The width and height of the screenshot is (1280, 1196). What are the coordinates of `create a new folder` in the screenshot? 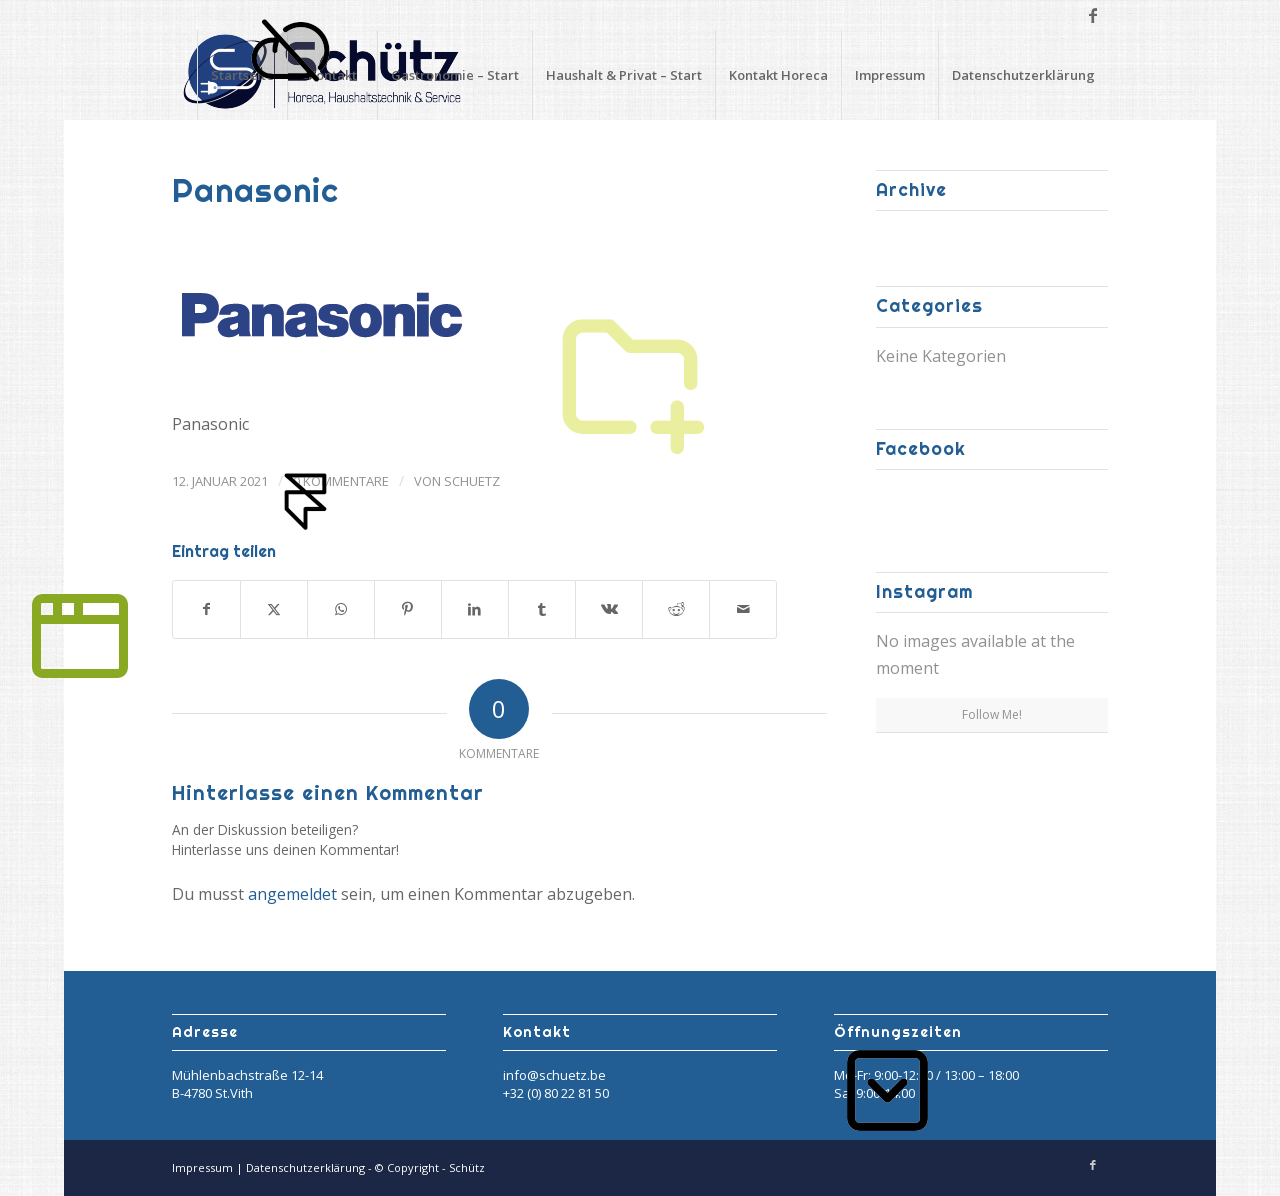 It's located at (630, 380).